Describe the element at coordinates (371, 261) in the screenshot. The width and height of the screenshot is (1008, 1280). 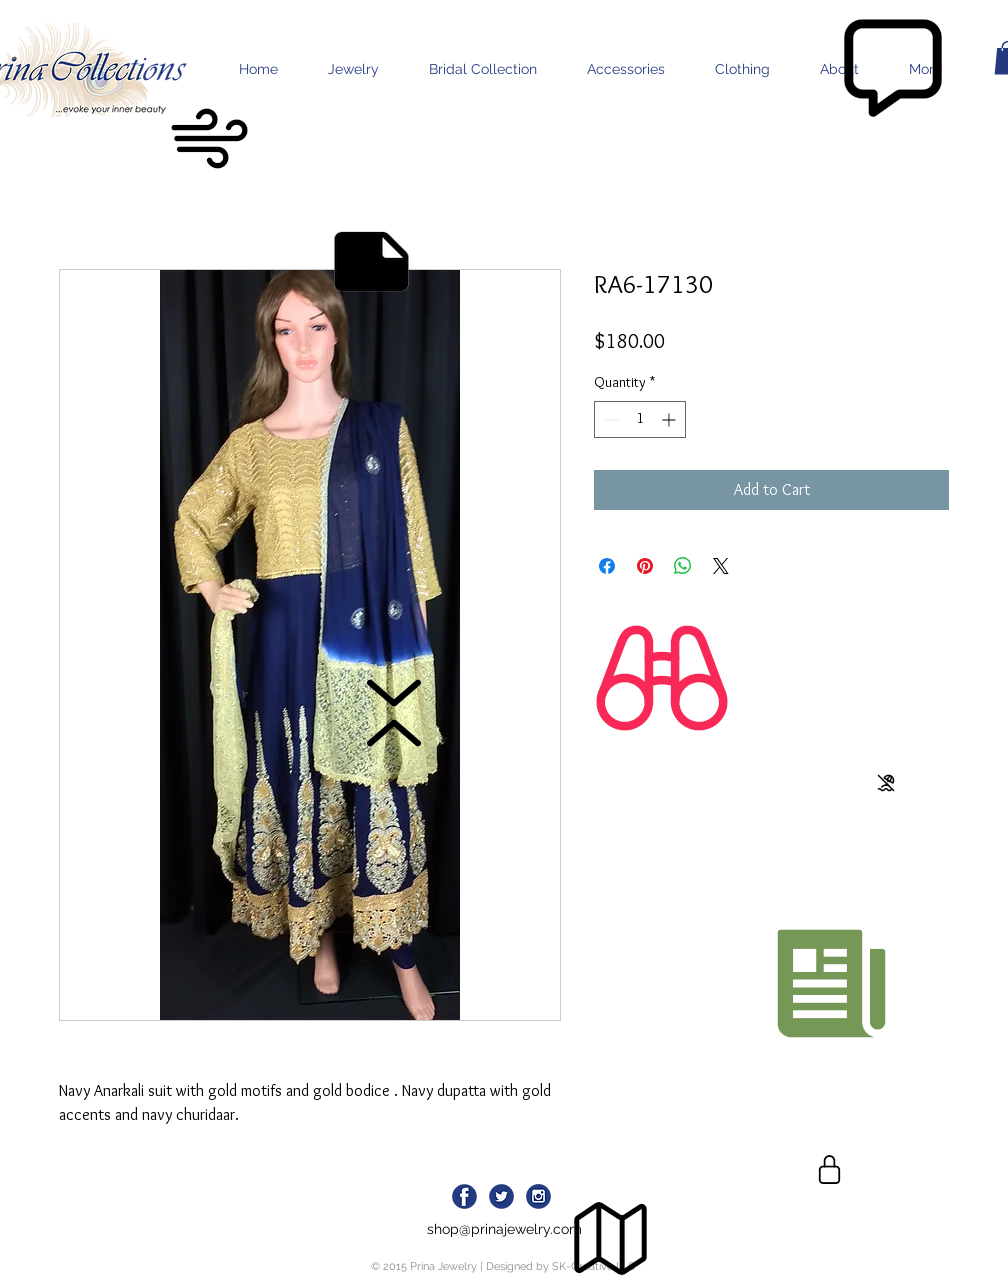
I see `create a new note` at that location.